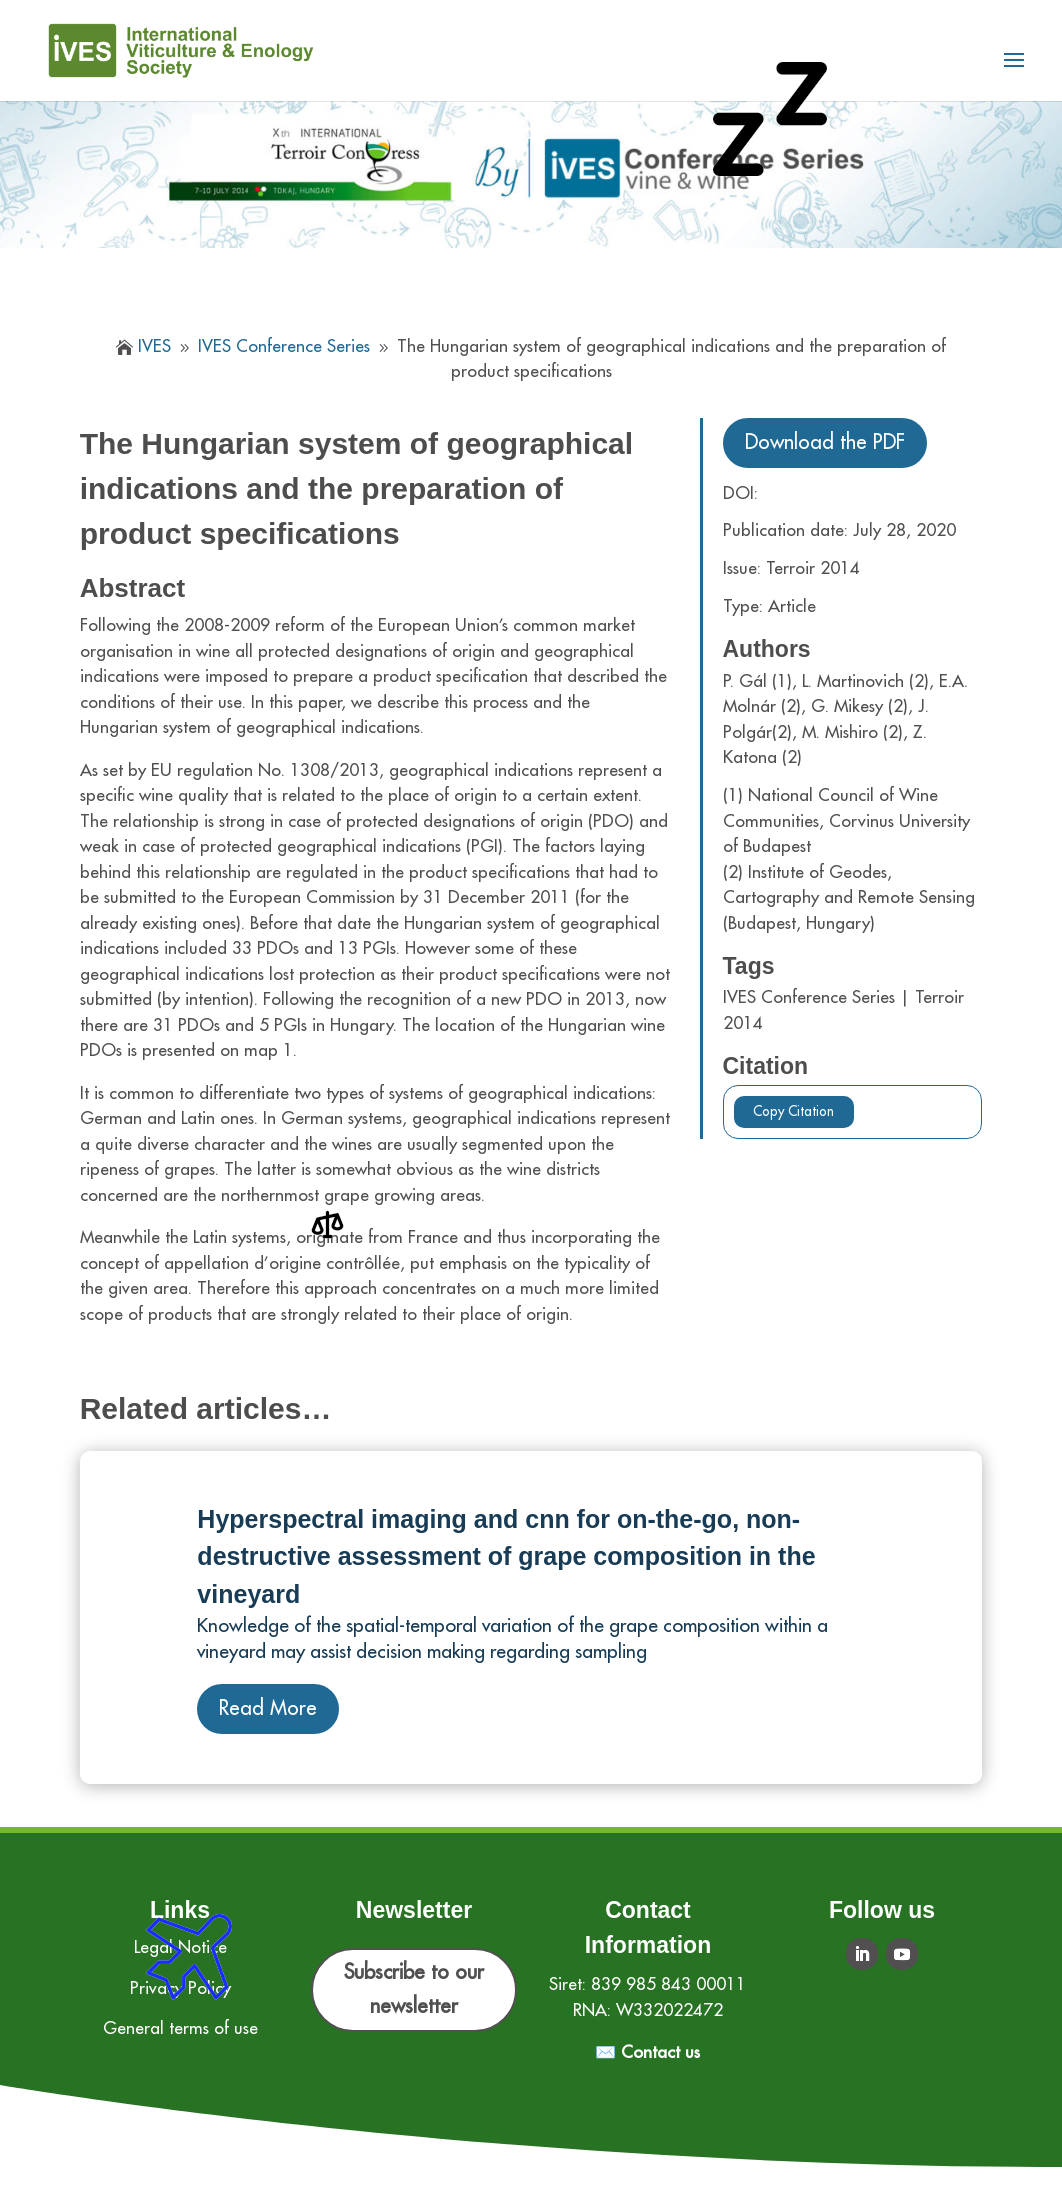  What do you see at coordinates (327, 1224) in the screenshot?
I see `access legal terms or policies` at bounding box center [327, 1224].